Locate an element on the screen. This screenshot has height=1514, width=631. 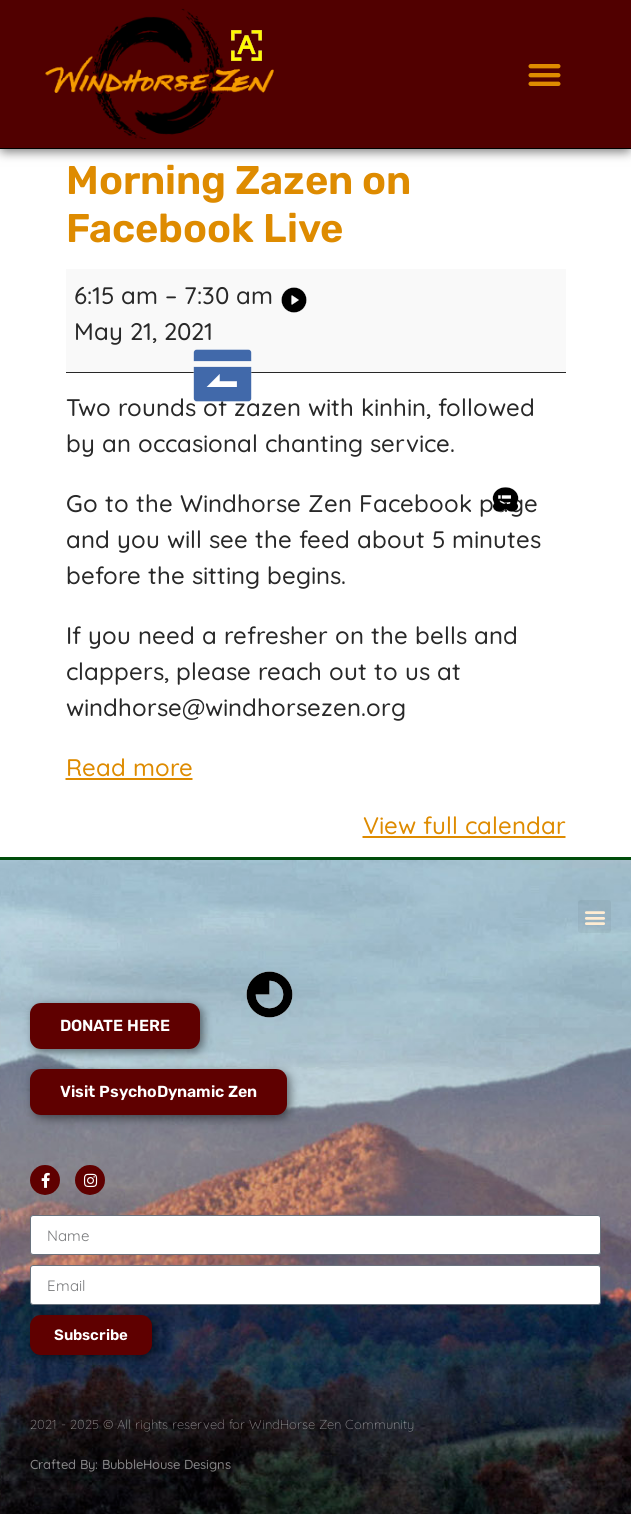
scan text using optical character recognition (OCR) is located at coordinates (246, 45).